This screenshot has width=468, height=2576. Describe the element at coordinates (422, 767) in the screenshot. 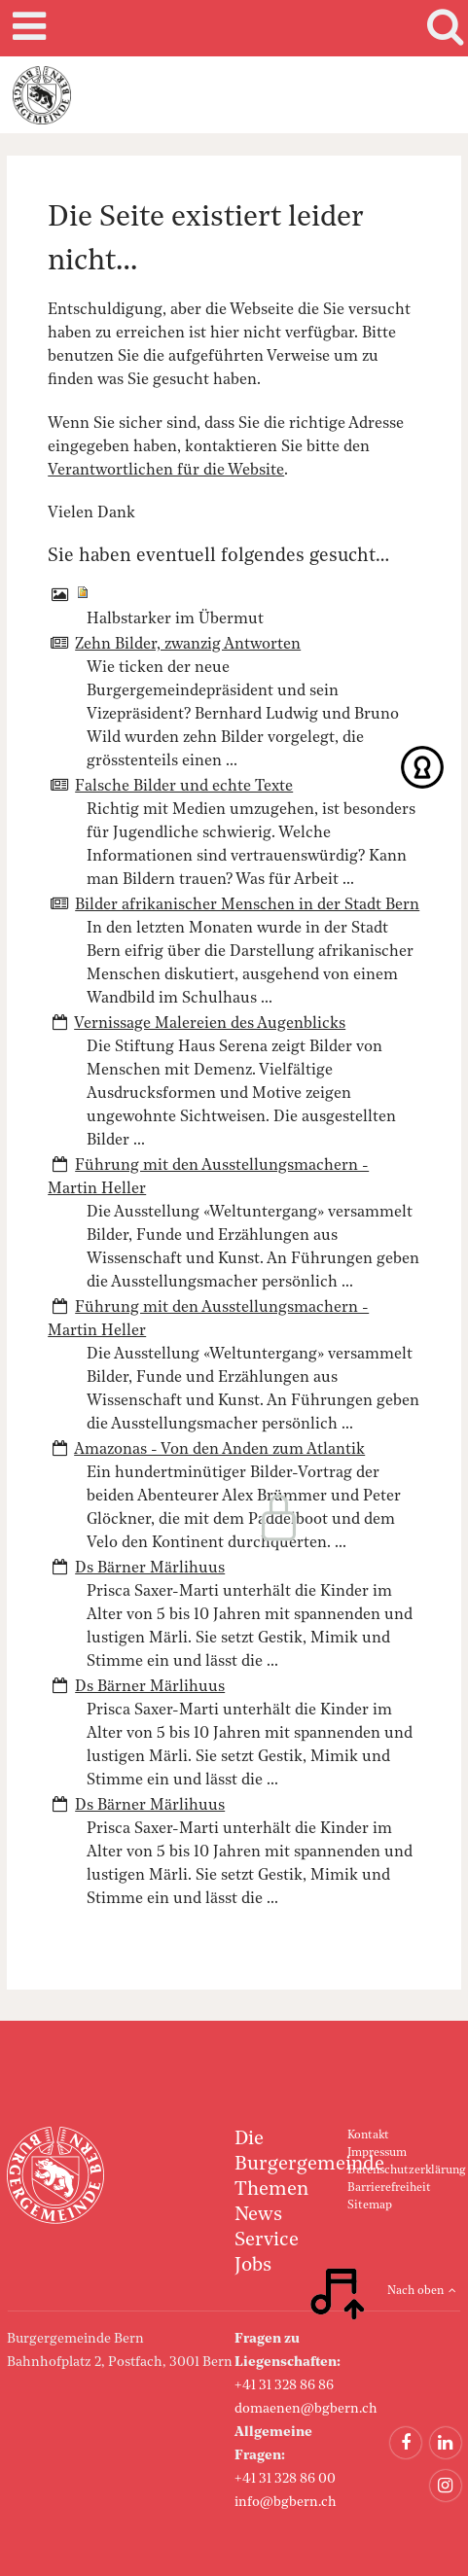

I see `access security or privacy settings` at that location.